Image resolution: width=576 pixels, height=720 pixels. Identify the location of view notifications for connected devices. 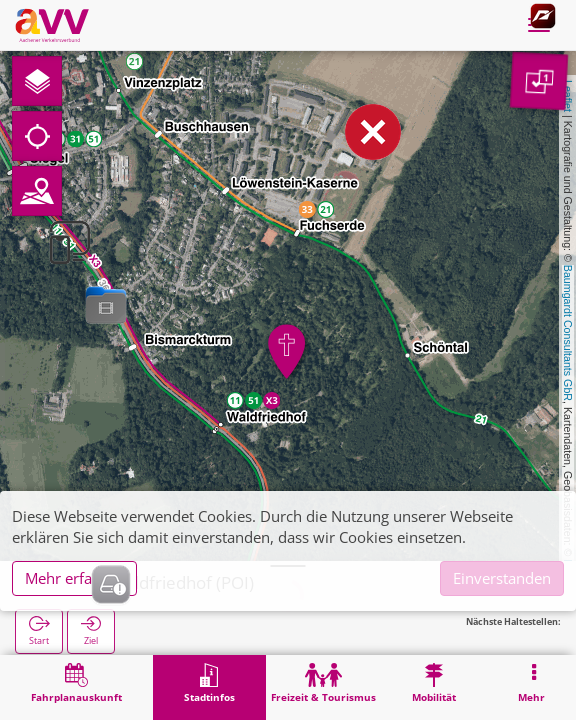
(111, 585).